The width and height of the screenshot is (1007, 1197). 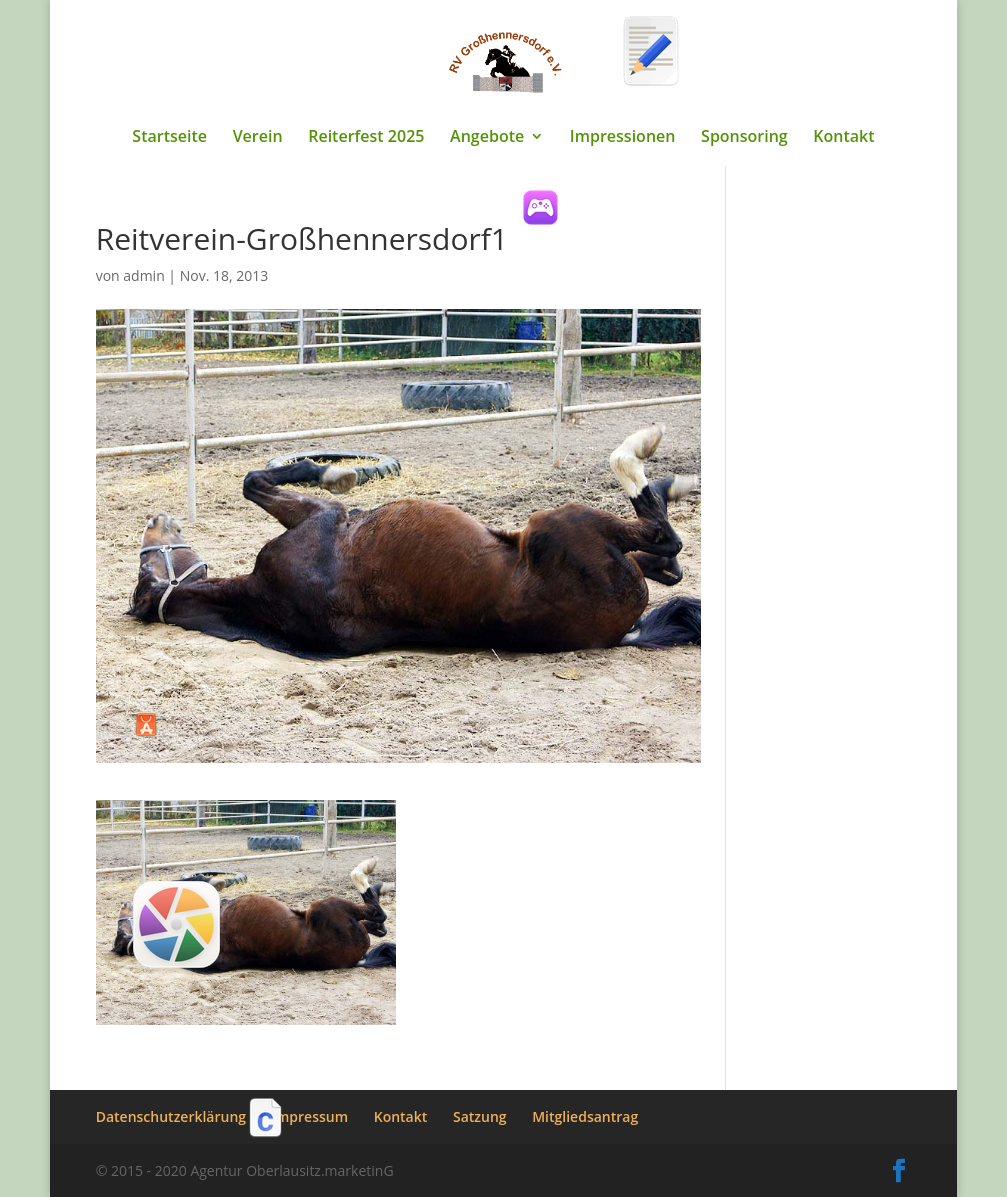 I want to click on open gnome arcade gaming app, so click(x=540, y=207).